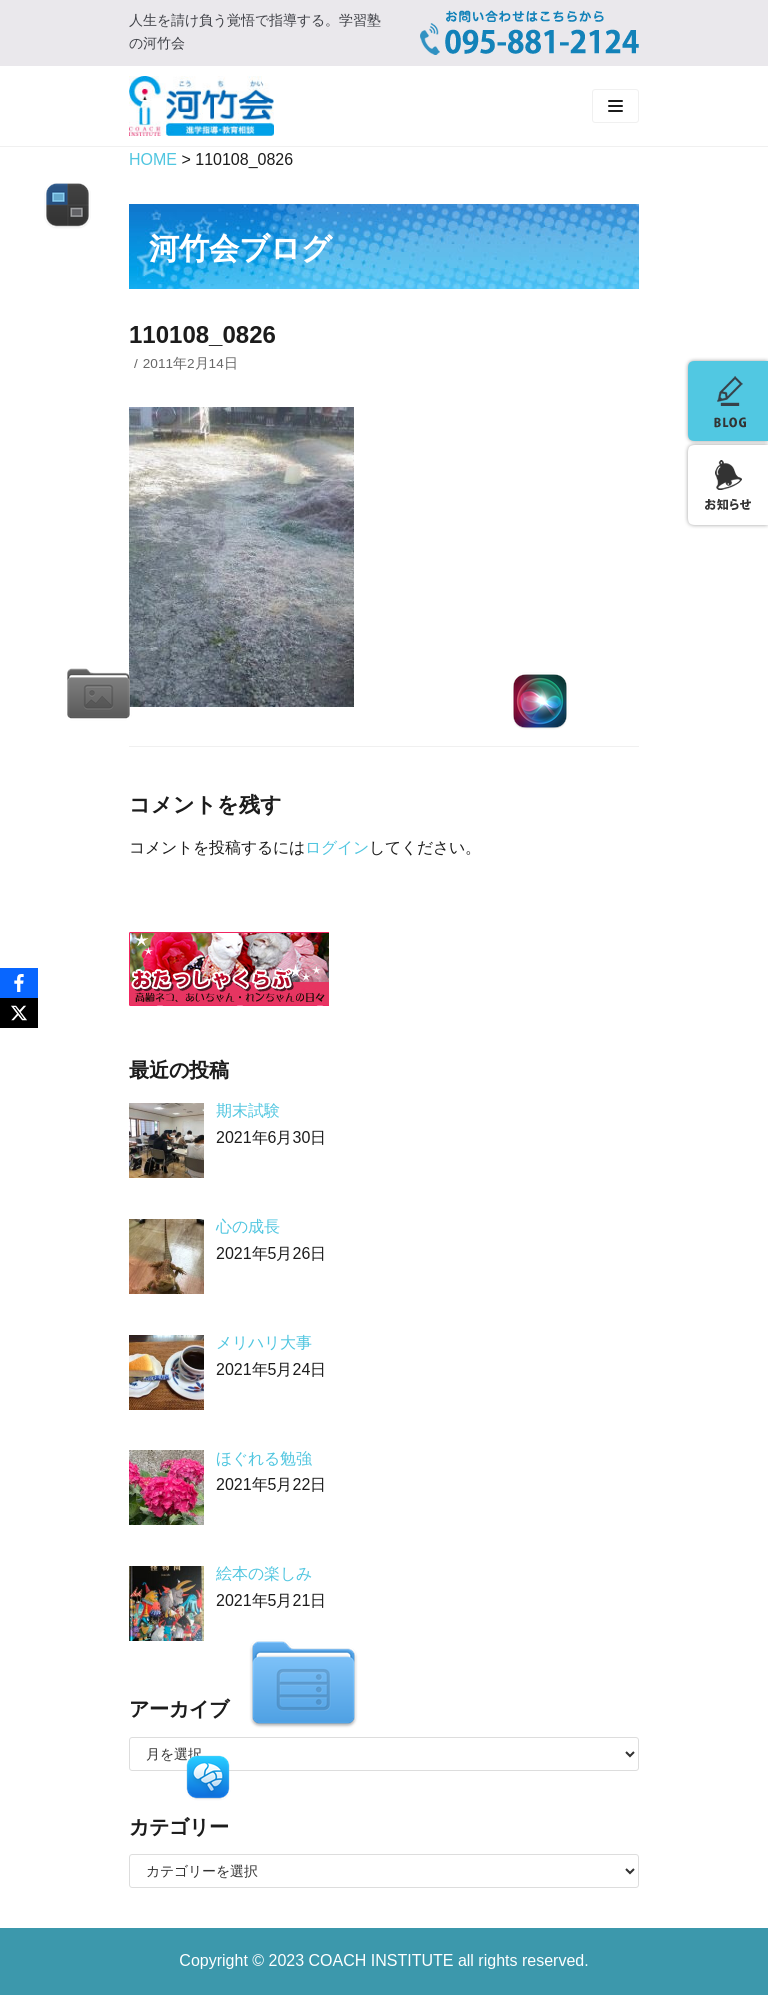 This screenshot has height=1995, width=768. What do you see at coordinates (67, 205) in the screenshot?
I see `access virtual desktop preferences` at bounding box center [67, 205].